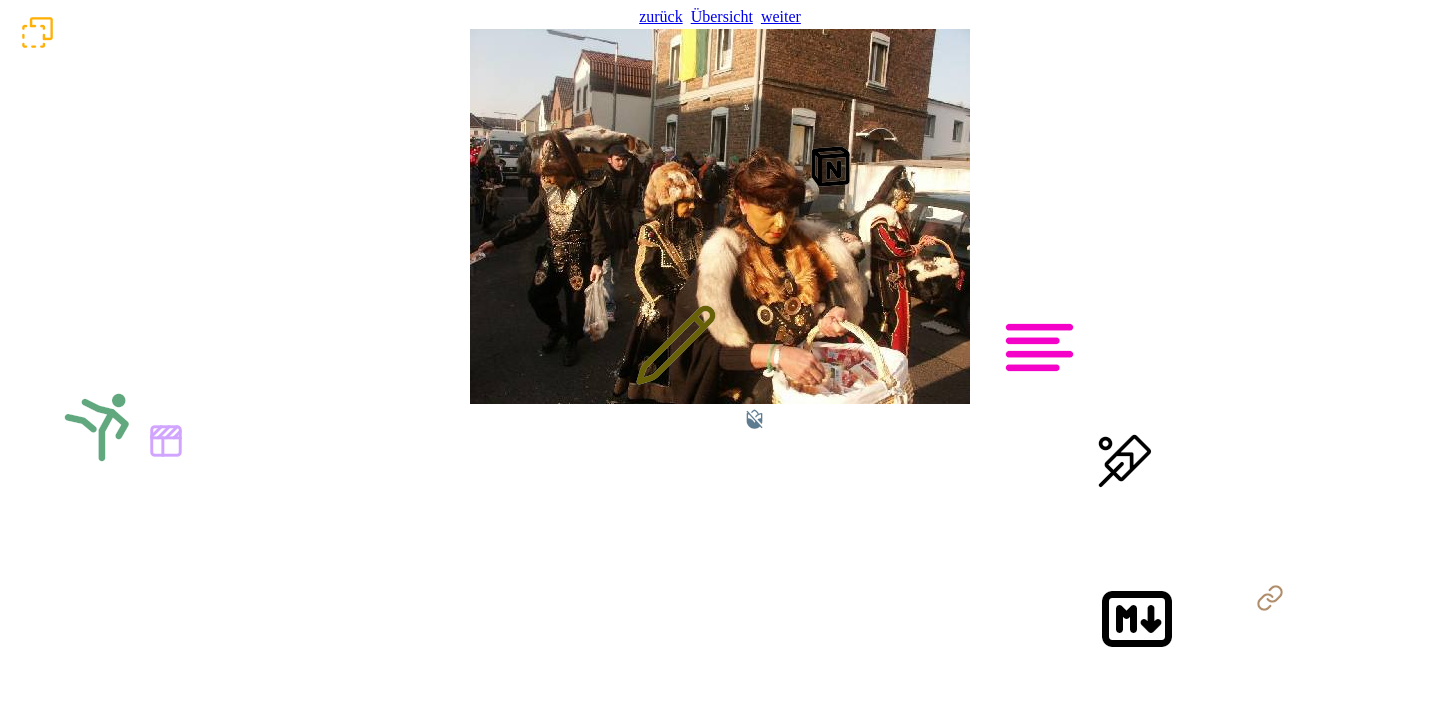  Describe the element at coordinates (166, 441) in the screenshot. I see `insert a new row into a table` at that location.